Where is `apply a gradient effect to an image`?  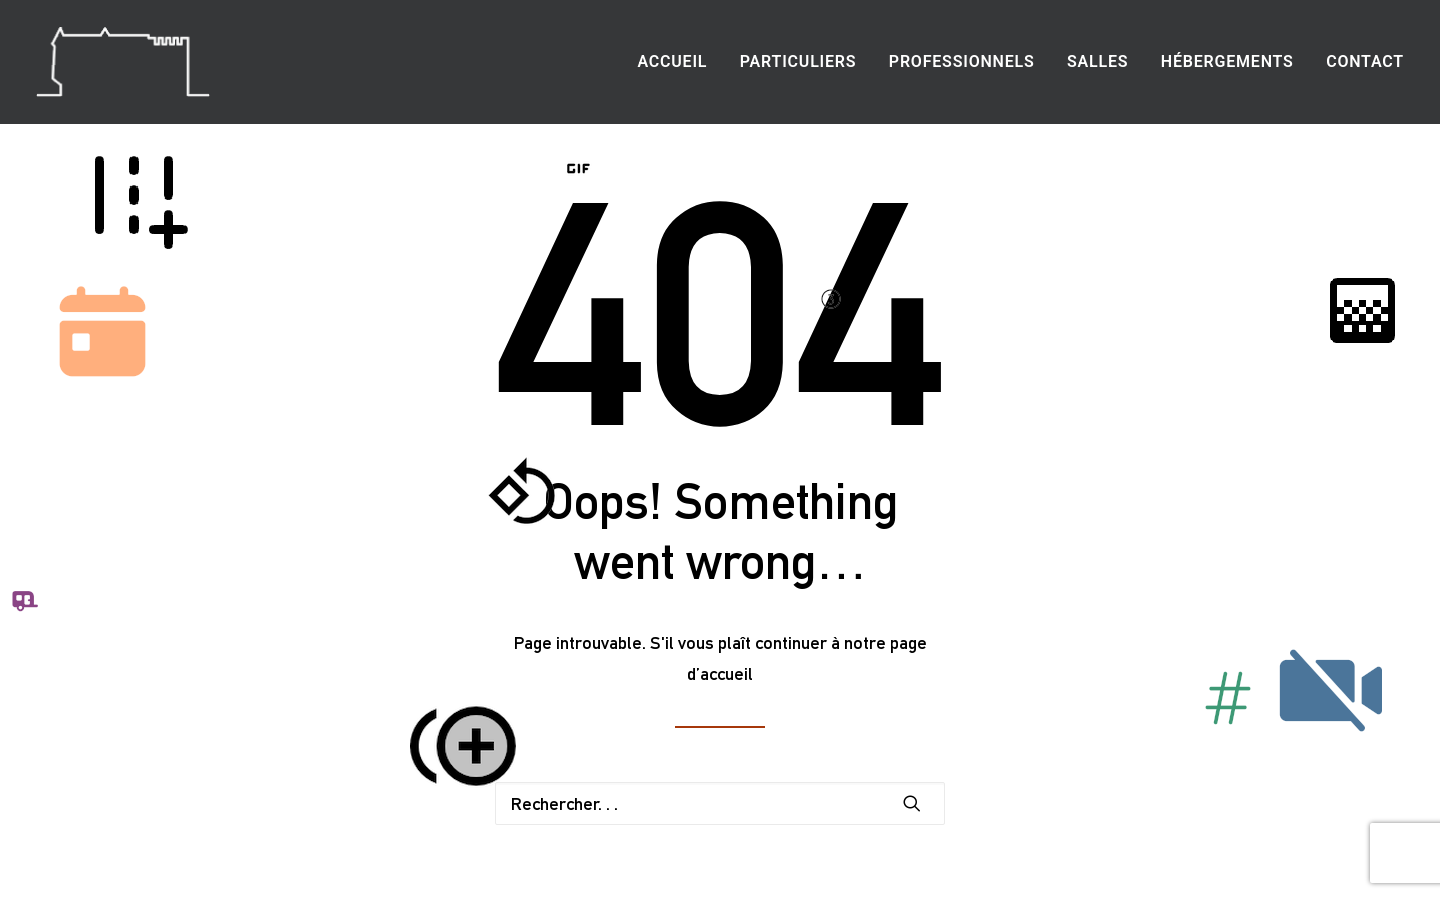
apply a gradient effect to an image is located at coordinates (1362, 310).